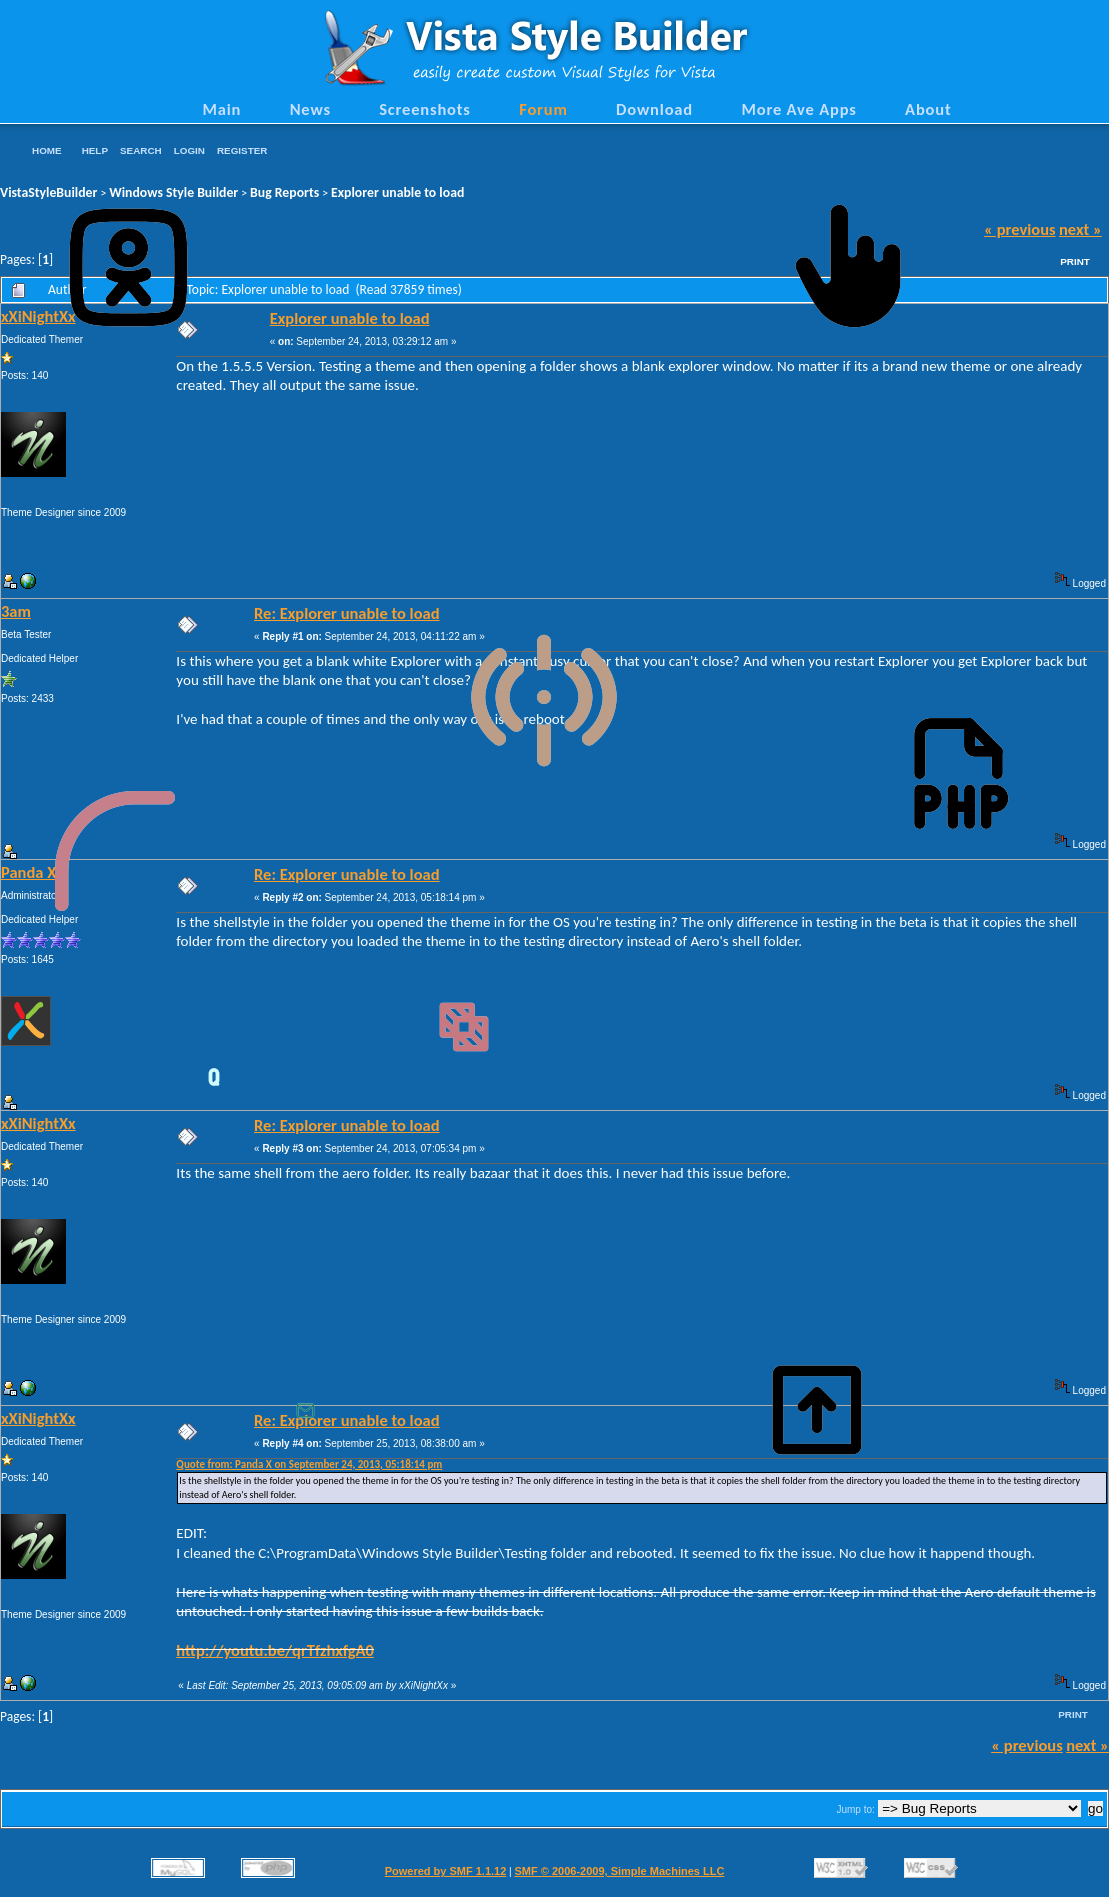  What do you see at coordinates (817, 1410) in the screenshot?
I see `upload a file or document` at bounding box center [817, 1410].